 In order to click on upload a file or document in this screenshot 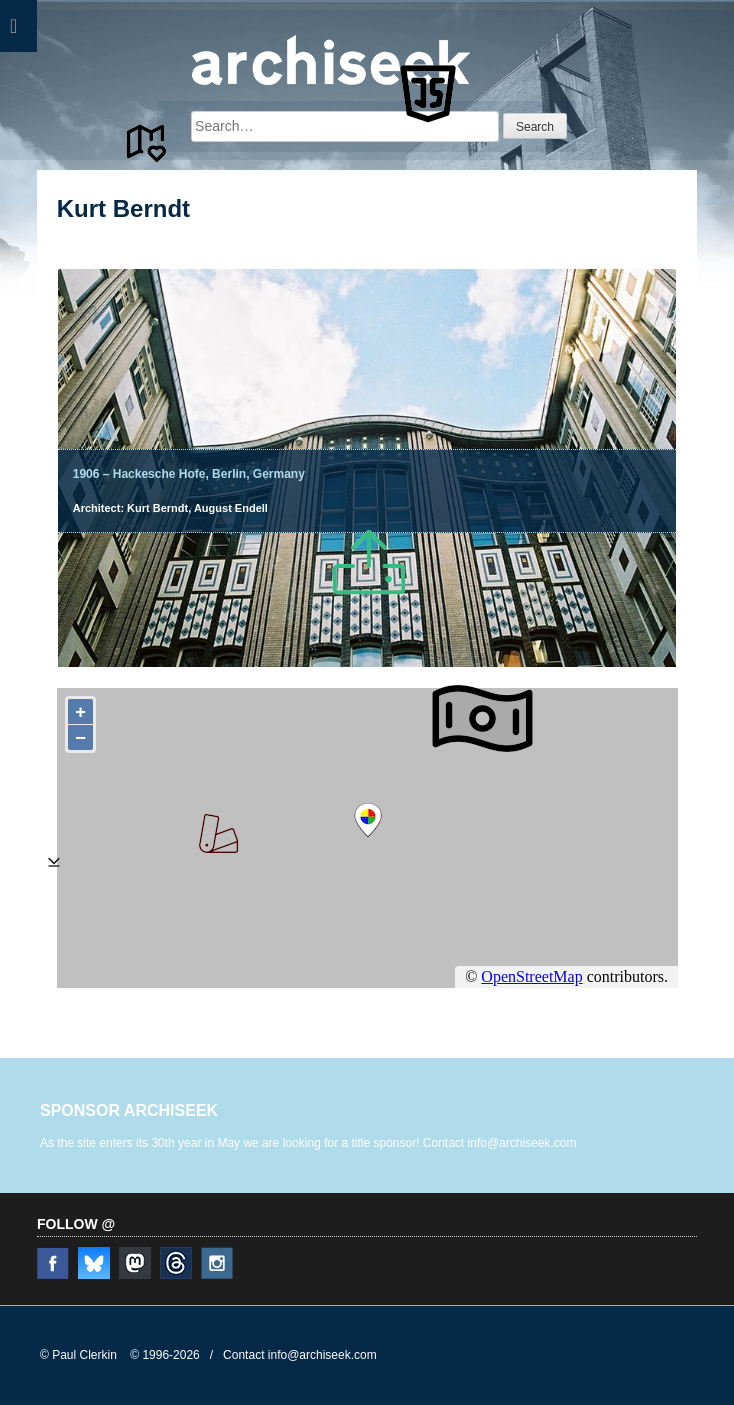, I will do `click(369, 566)`.